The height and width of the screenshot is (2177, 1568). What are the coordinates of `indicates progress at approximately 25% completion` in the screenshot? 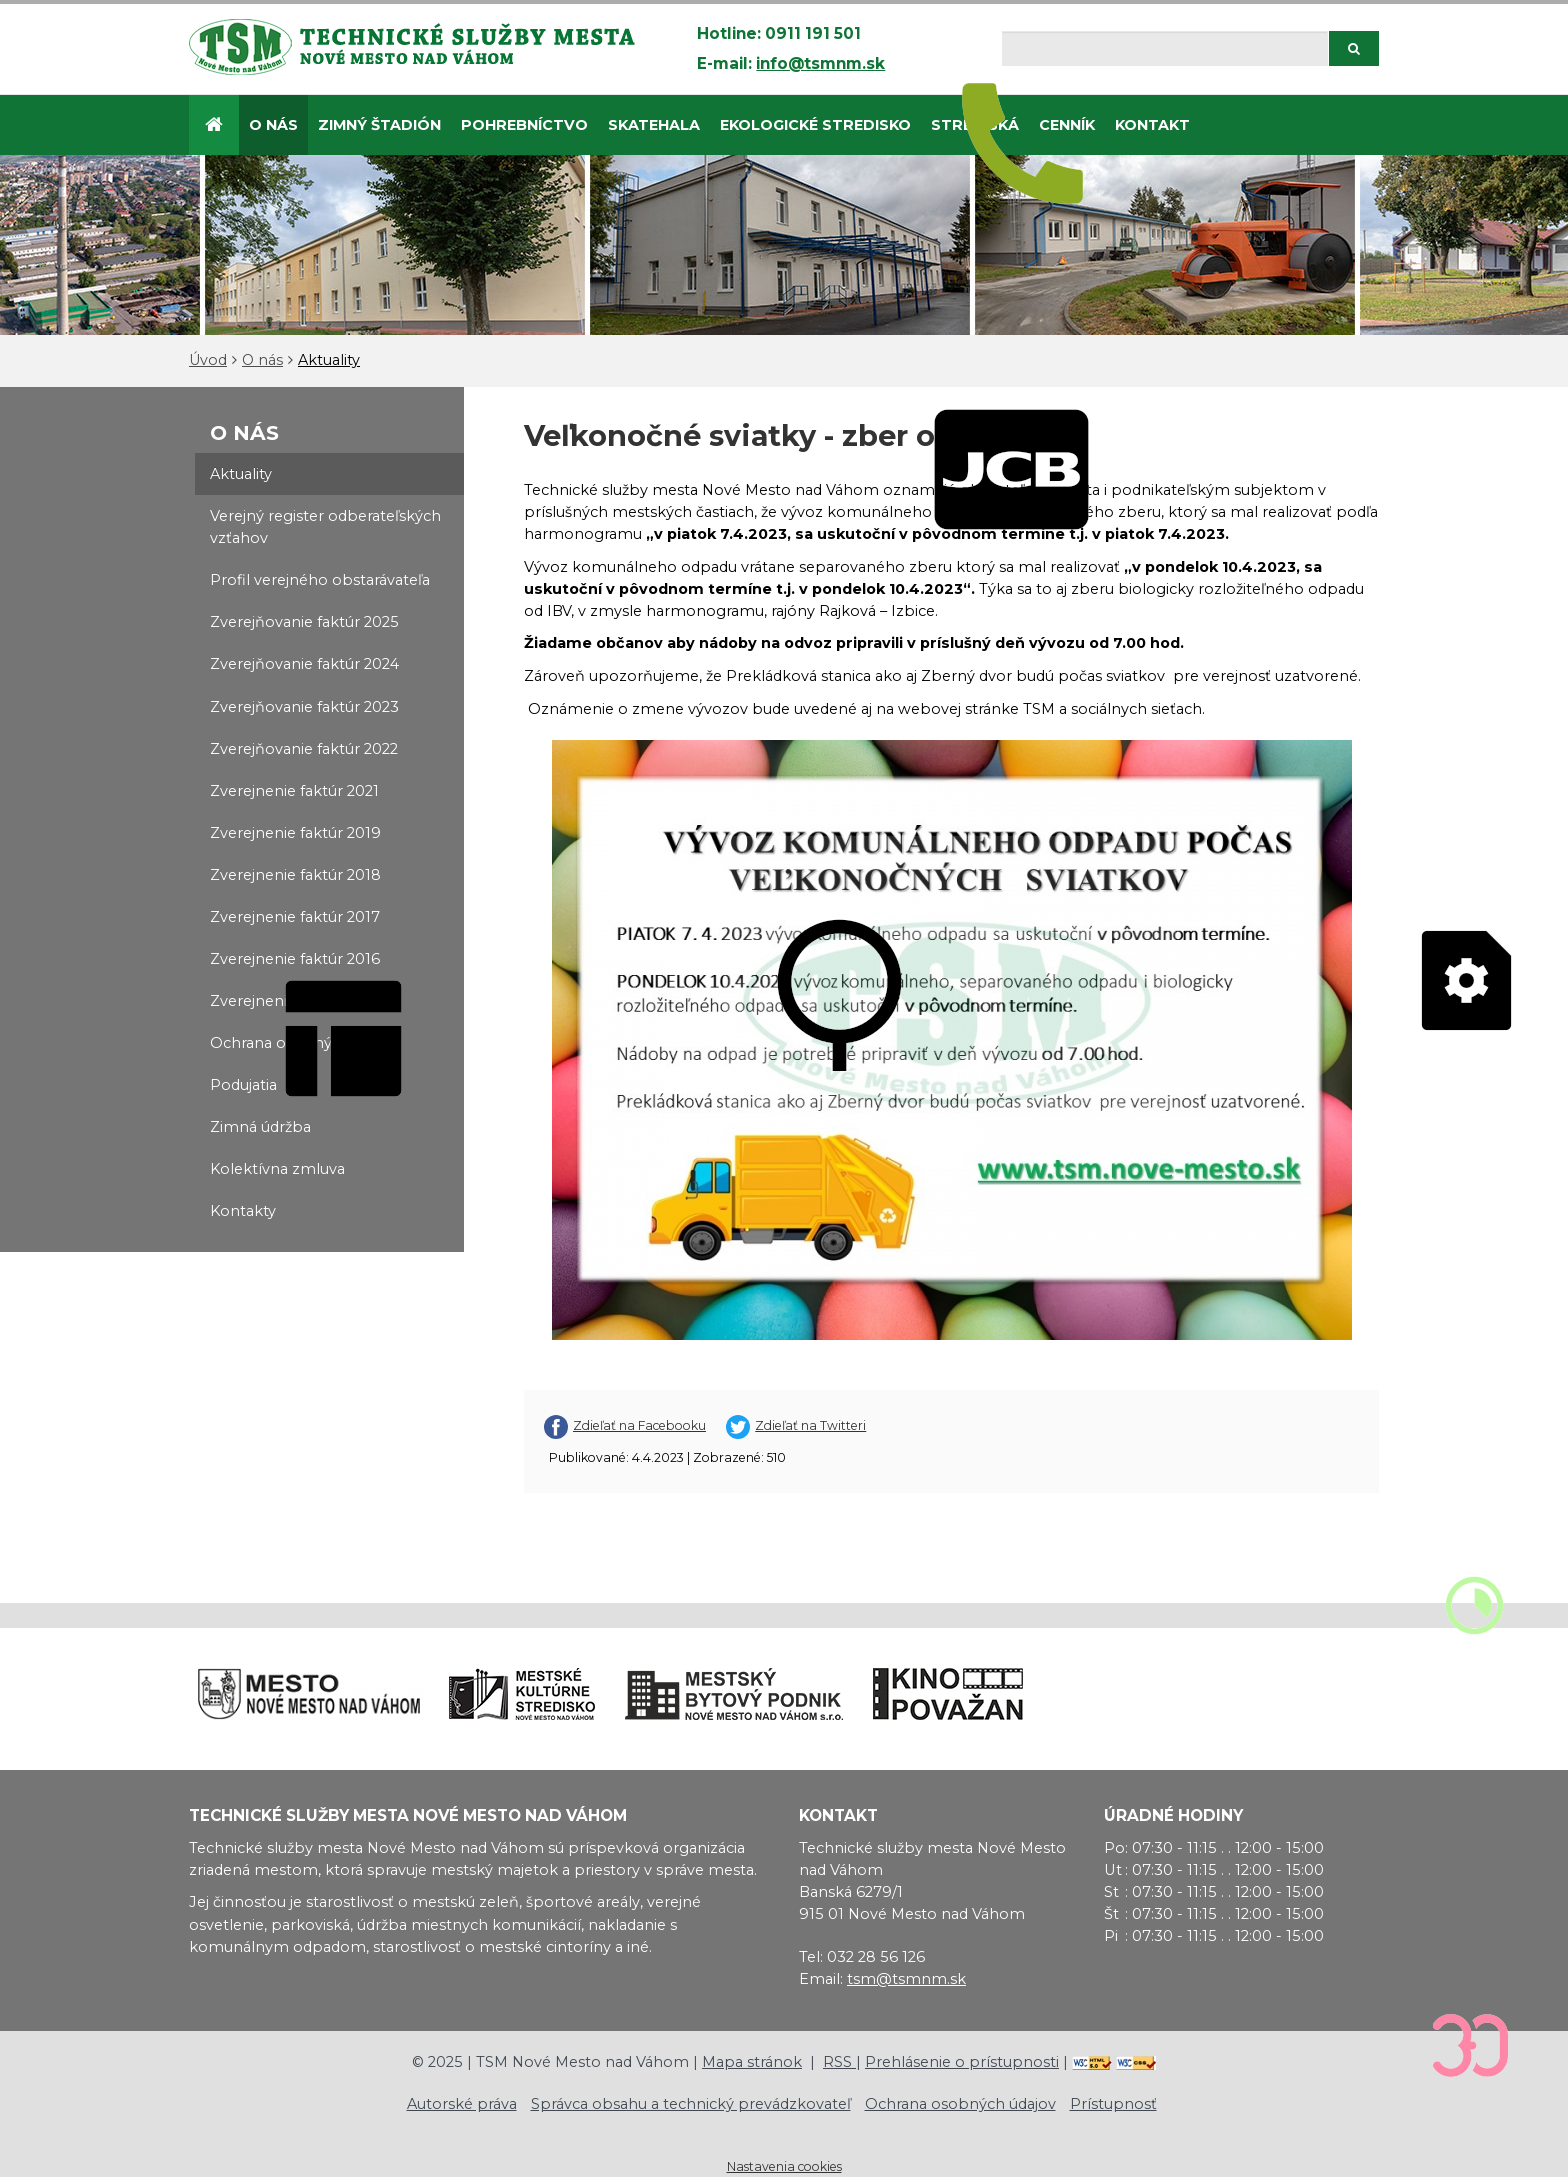 It's located at (1474, 1605).